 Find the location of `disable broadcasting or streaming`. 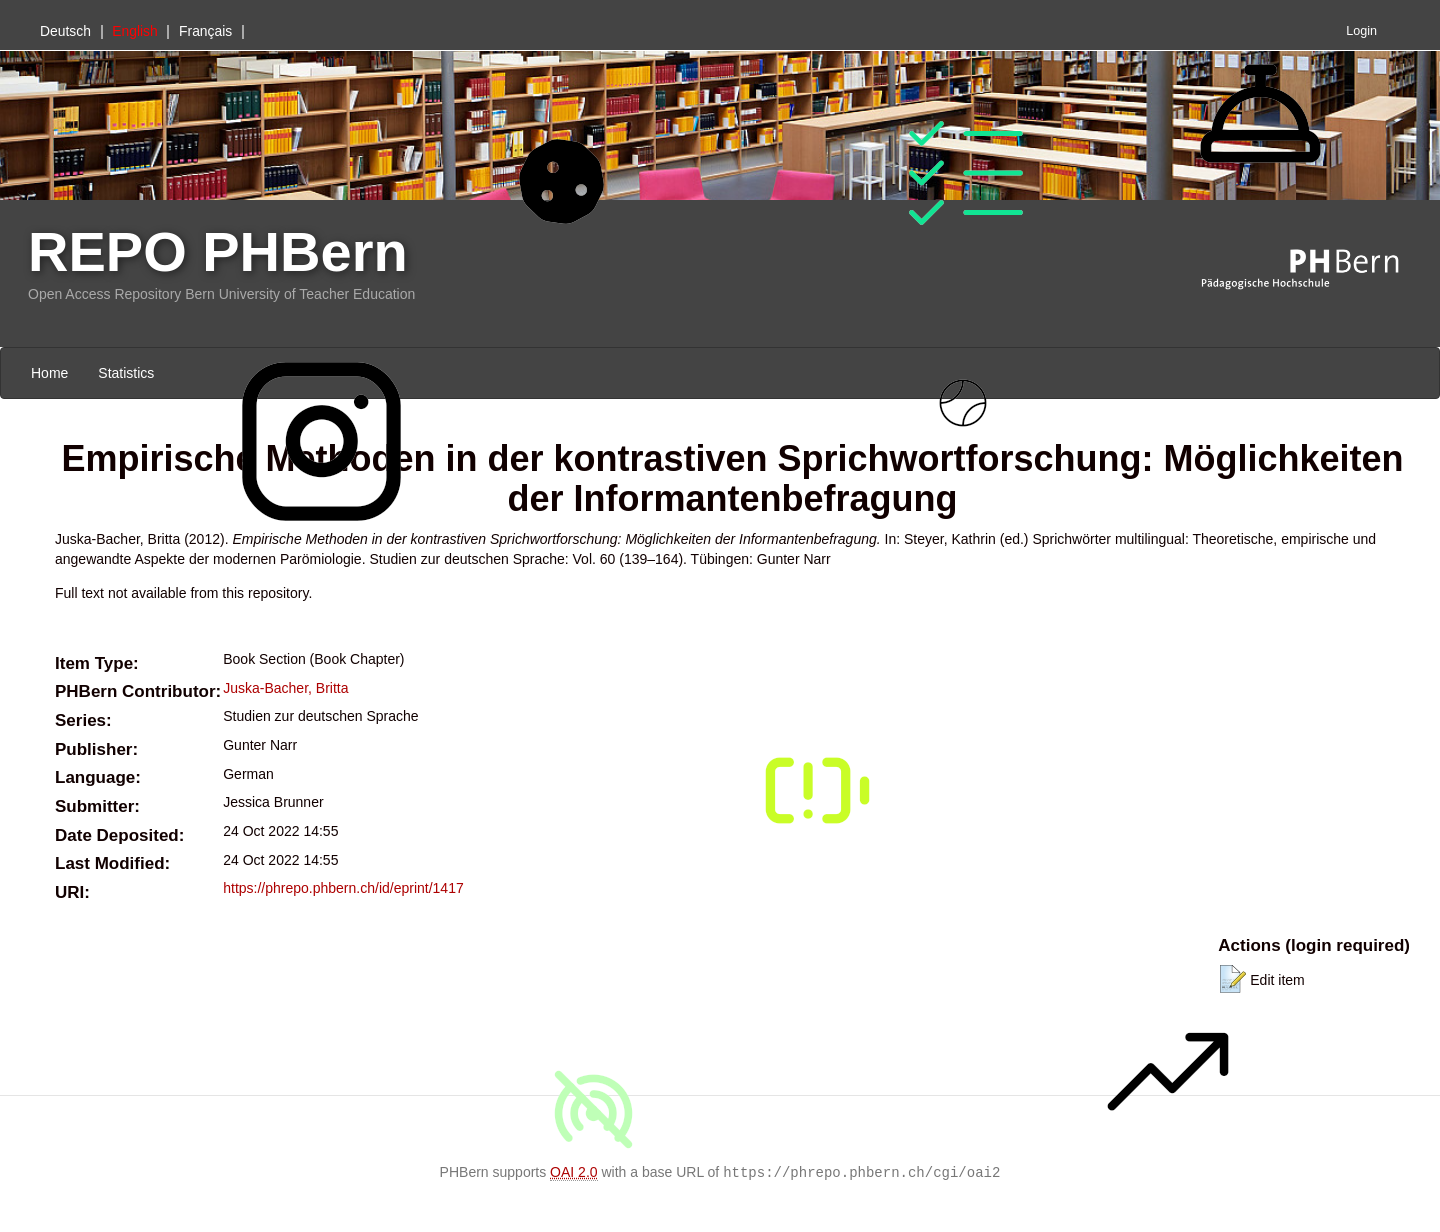

disable broadcasting or streaming is located at coordinates (593, 1109).